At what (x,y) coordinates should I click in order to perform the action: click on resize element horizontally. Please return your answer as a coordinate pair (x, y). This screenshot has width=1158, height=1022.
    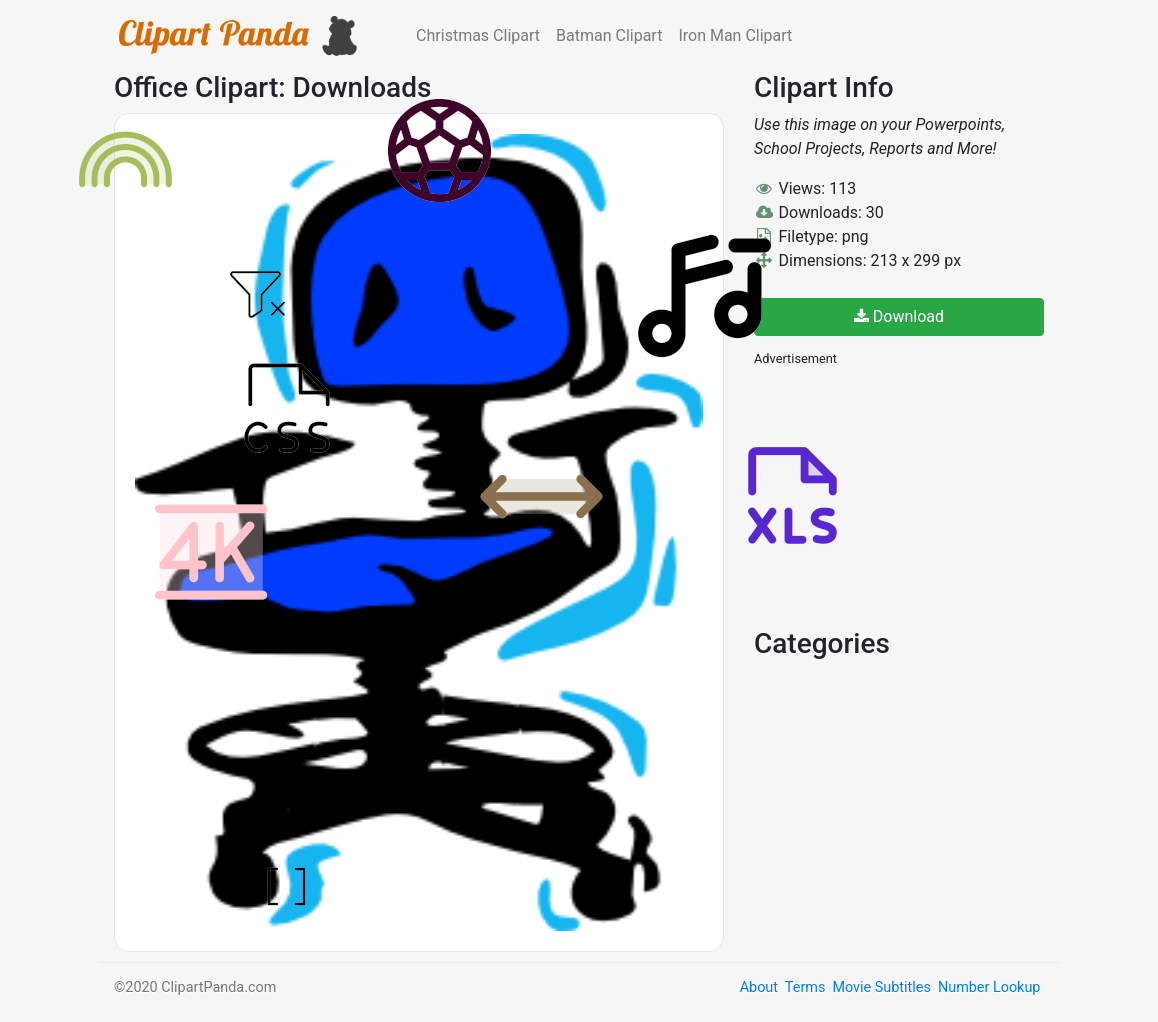
    Looking at the image, I should click on (541, 496).